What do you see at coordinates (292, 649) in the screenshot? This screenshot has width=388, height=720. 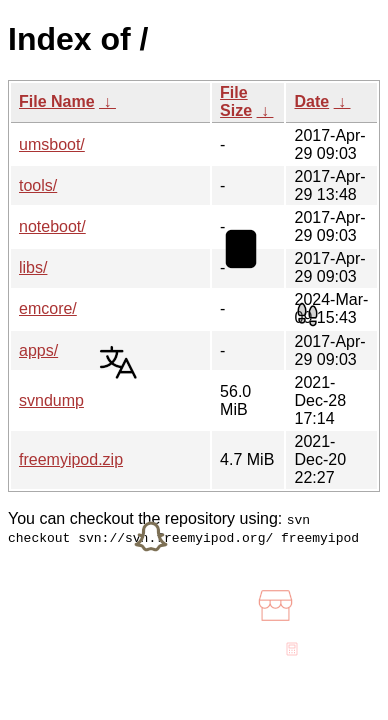 I see `open the calculator app` at bounding box center [292, 649].